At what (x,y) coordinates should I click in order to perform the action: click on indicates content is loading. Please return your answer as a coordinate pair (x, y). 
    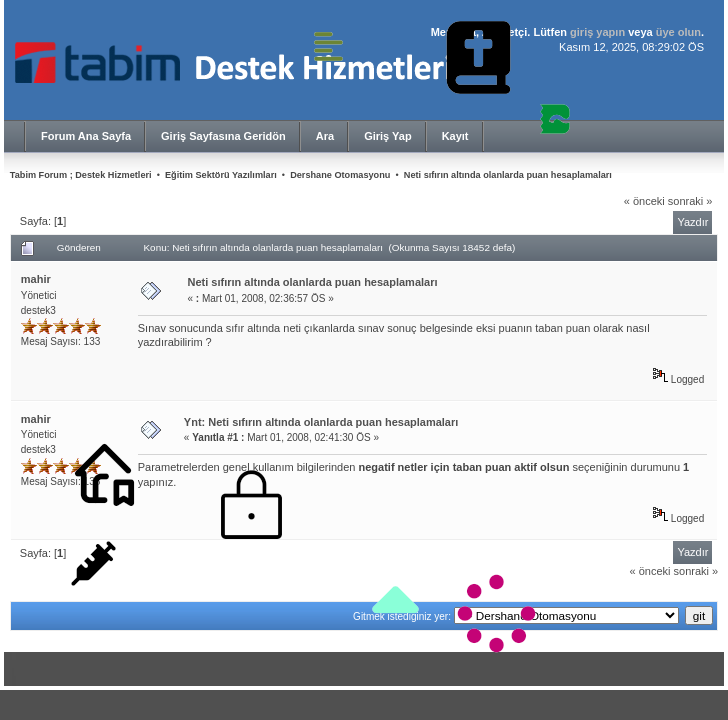
    Looking at the image, I should click on (496, 613).